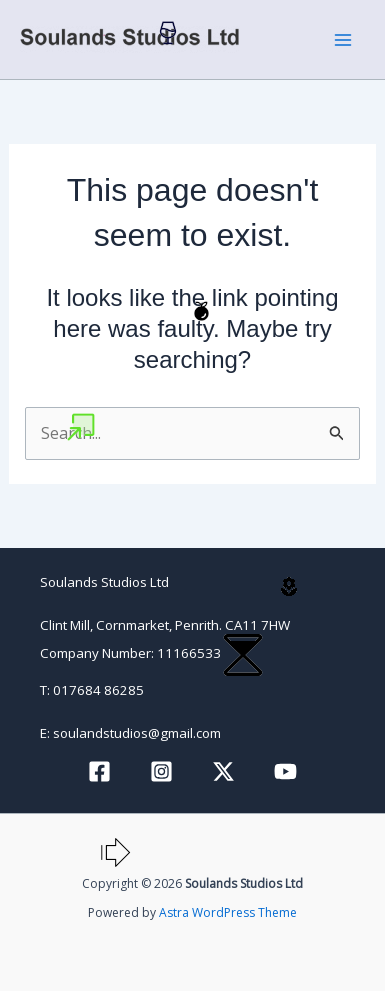  Describe the element at coordinates (81, 427) in the screenshot. I see `import or bring content into a container` at that location.